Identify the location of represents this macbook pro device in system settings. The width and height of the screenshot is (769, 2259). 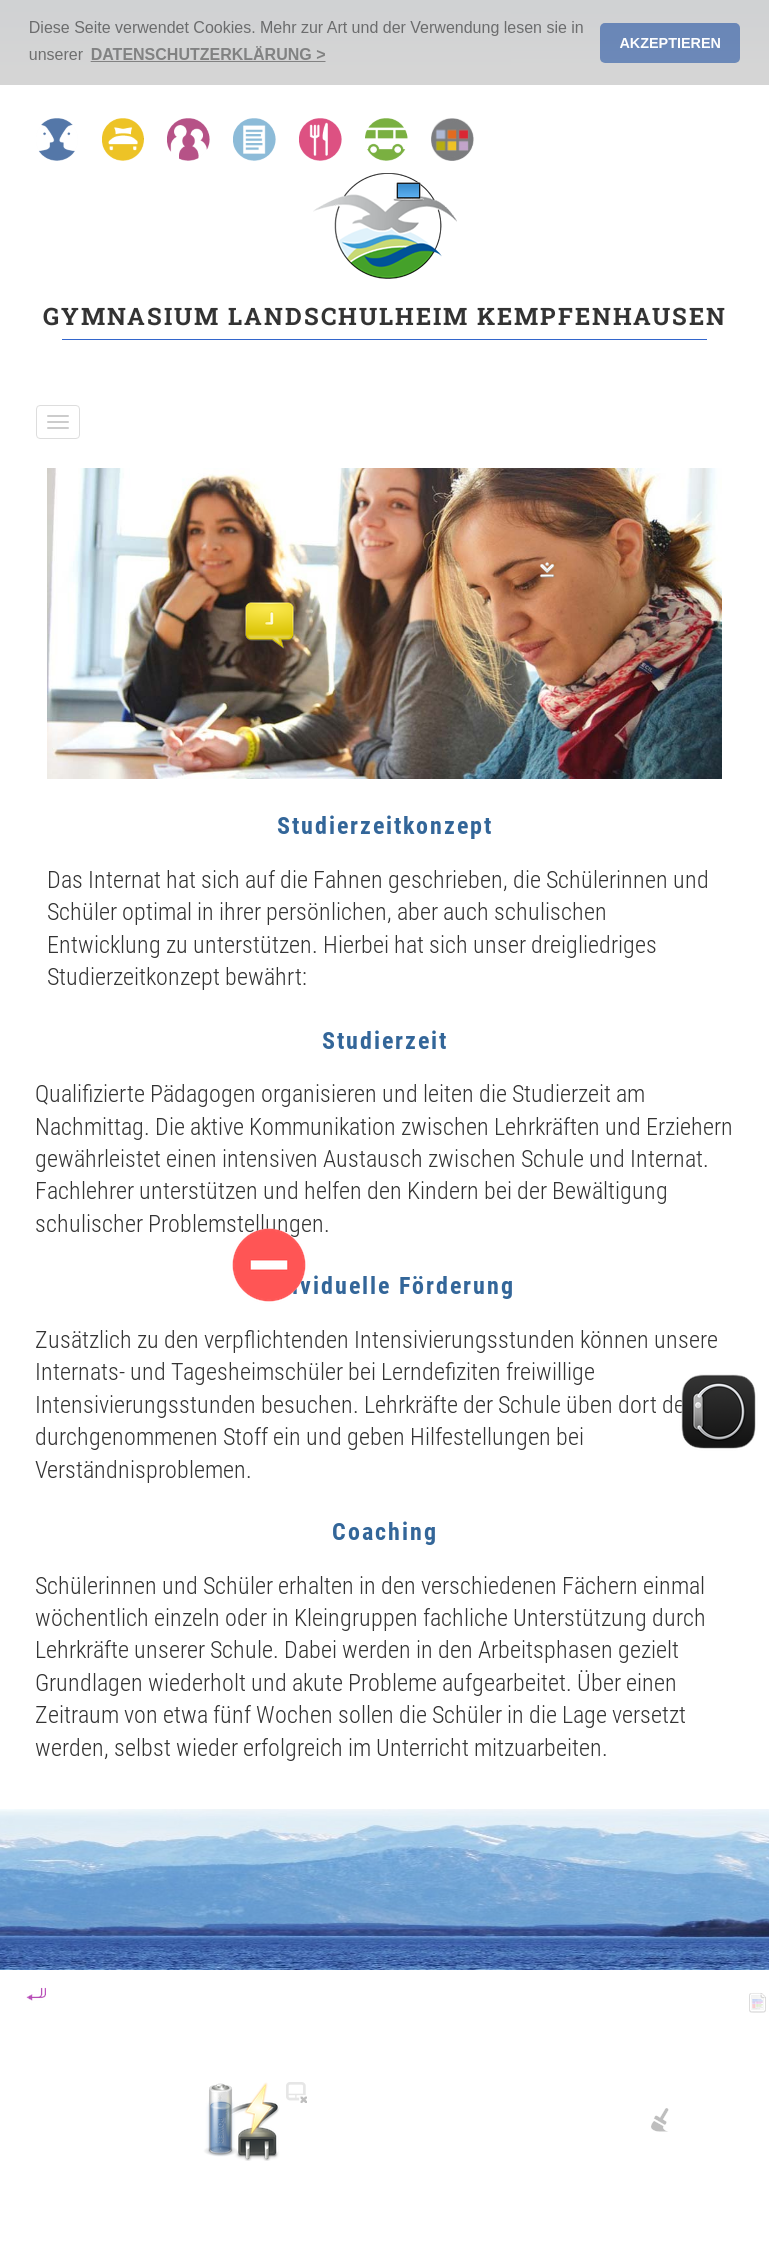
(408, 189).